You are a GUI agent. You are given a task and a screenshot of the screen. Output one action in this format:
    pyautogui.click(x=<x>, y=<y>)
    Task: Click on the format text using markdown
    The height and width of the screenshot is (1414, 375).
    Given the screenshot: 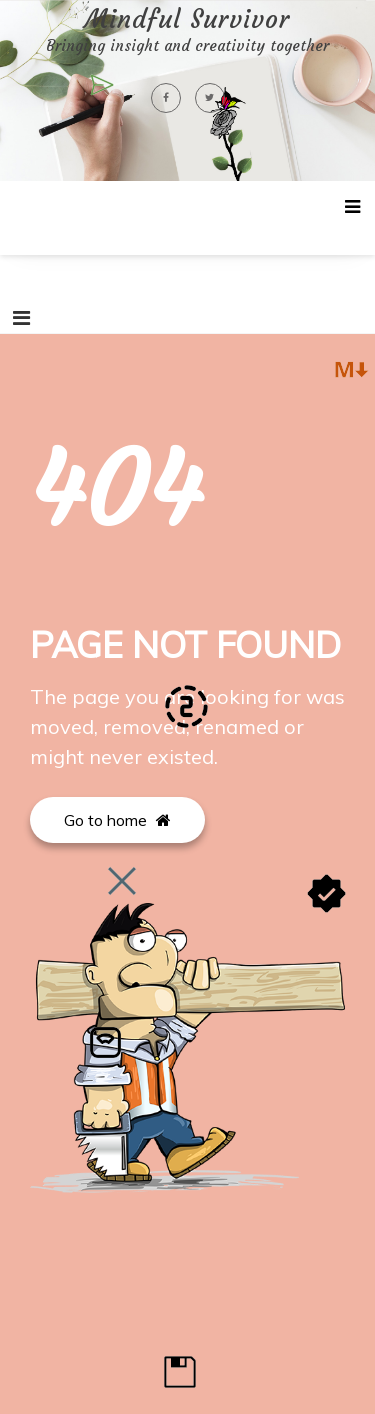 What is the action you would take?
    pyautogui.click(x=352, y=369)
    